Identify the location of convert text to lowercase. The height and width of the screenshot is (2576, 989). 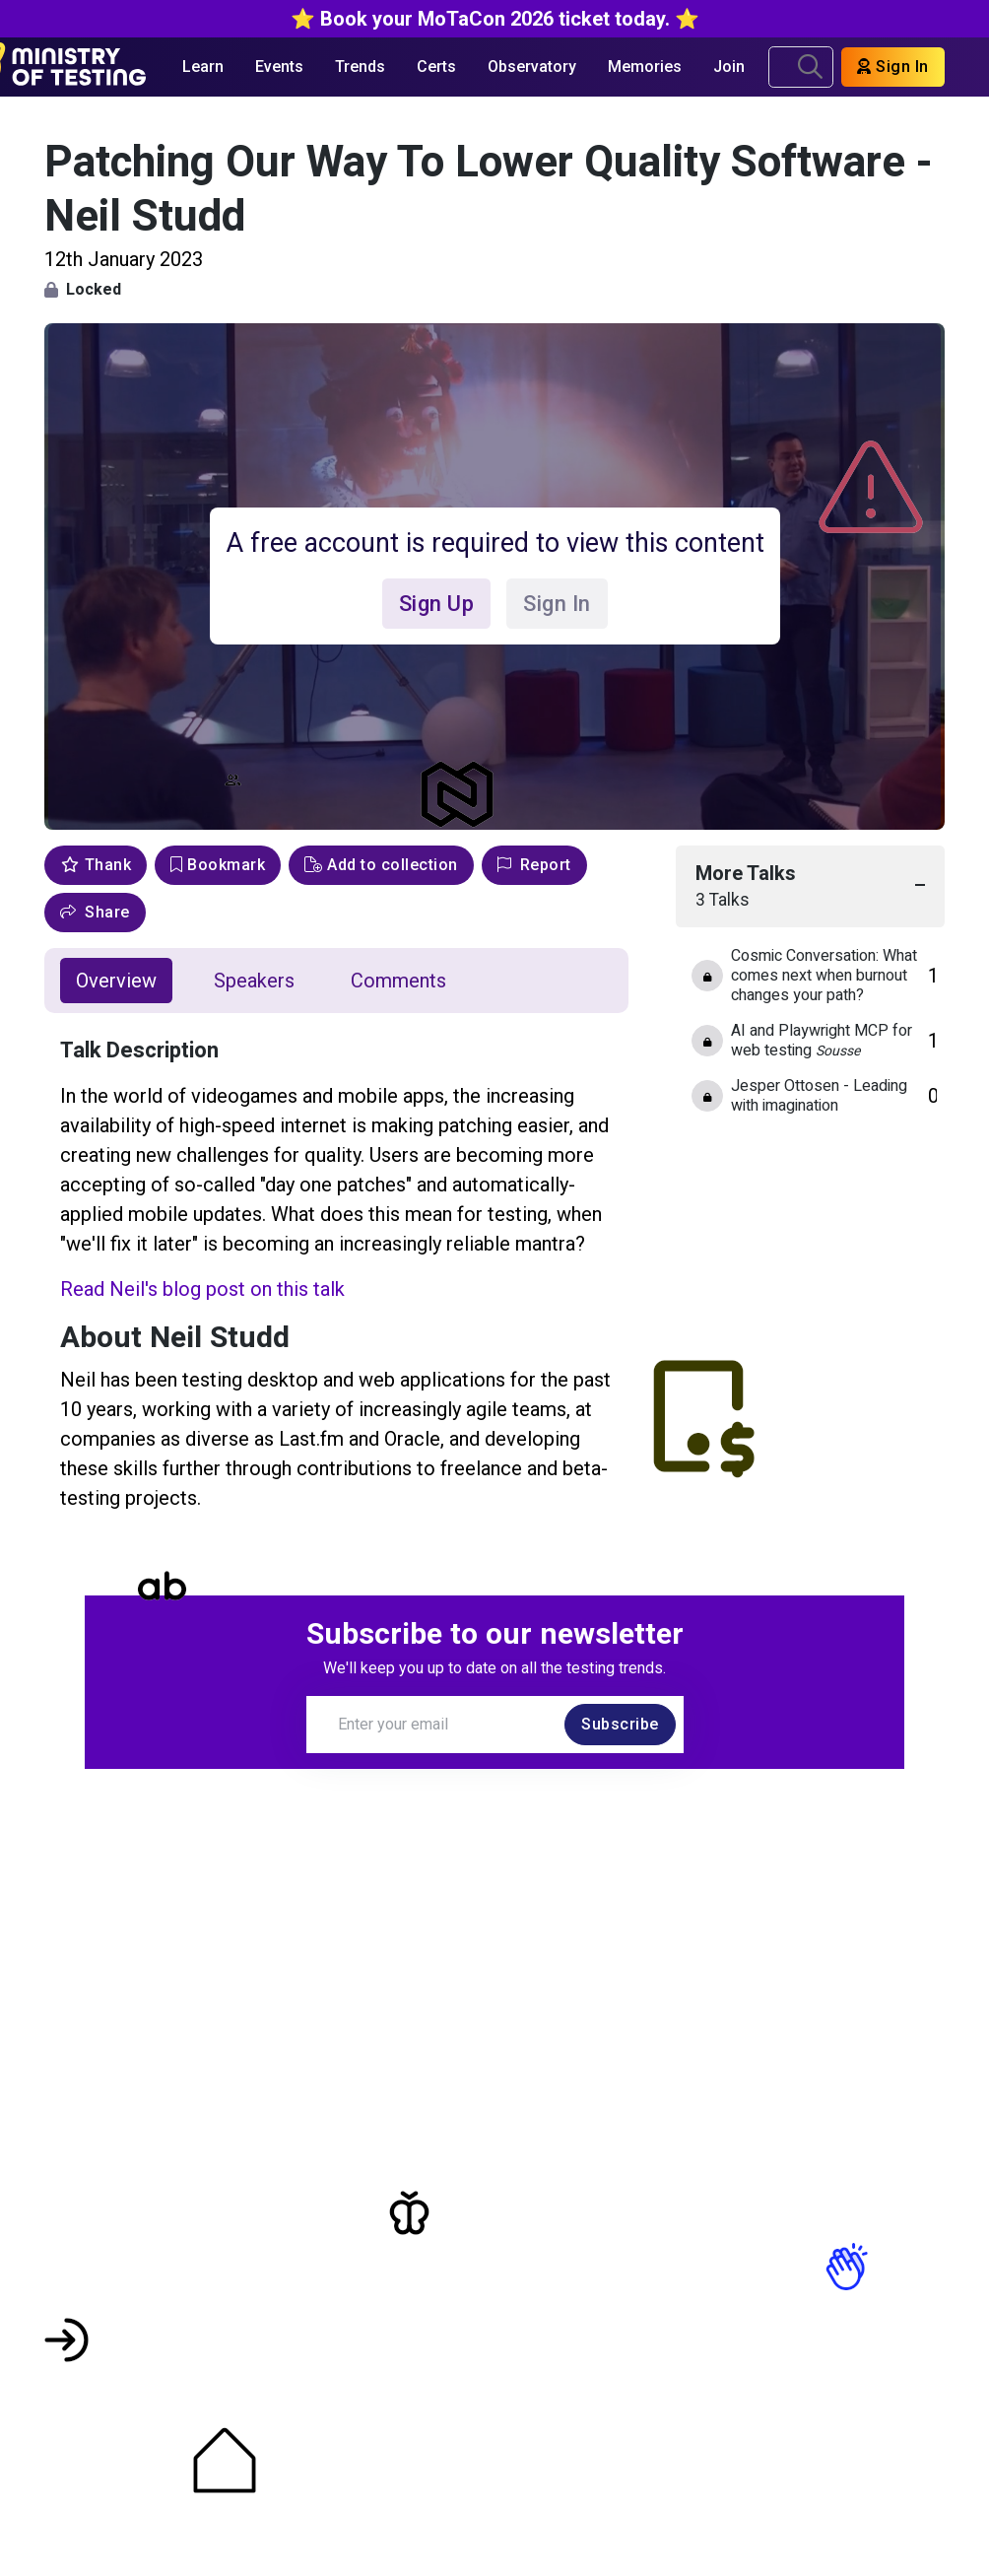
(162, 1588).